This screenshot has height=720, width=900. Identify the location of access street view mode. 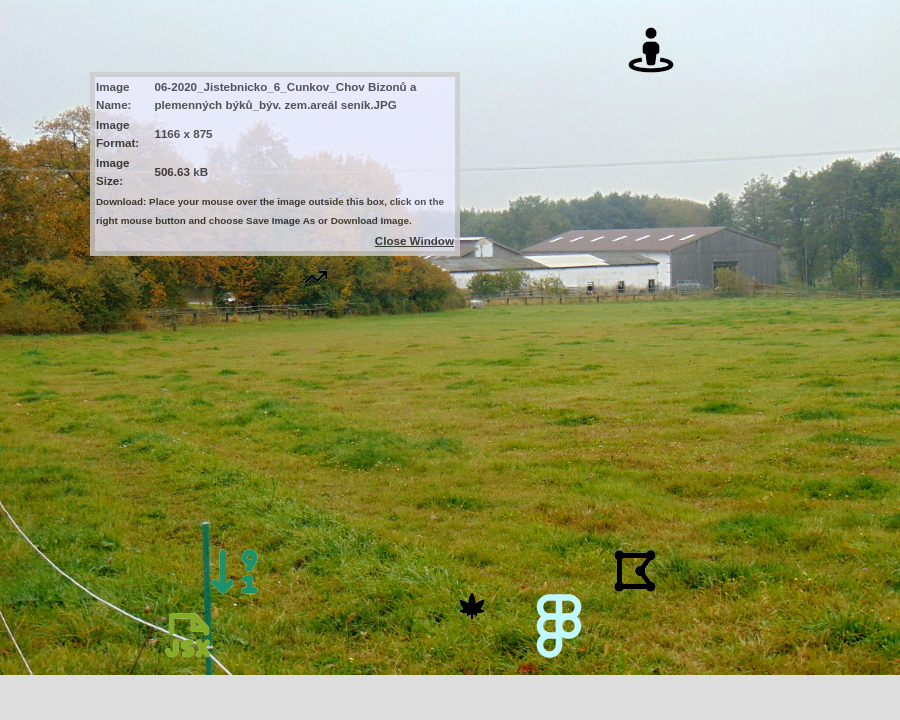
(651, 50).